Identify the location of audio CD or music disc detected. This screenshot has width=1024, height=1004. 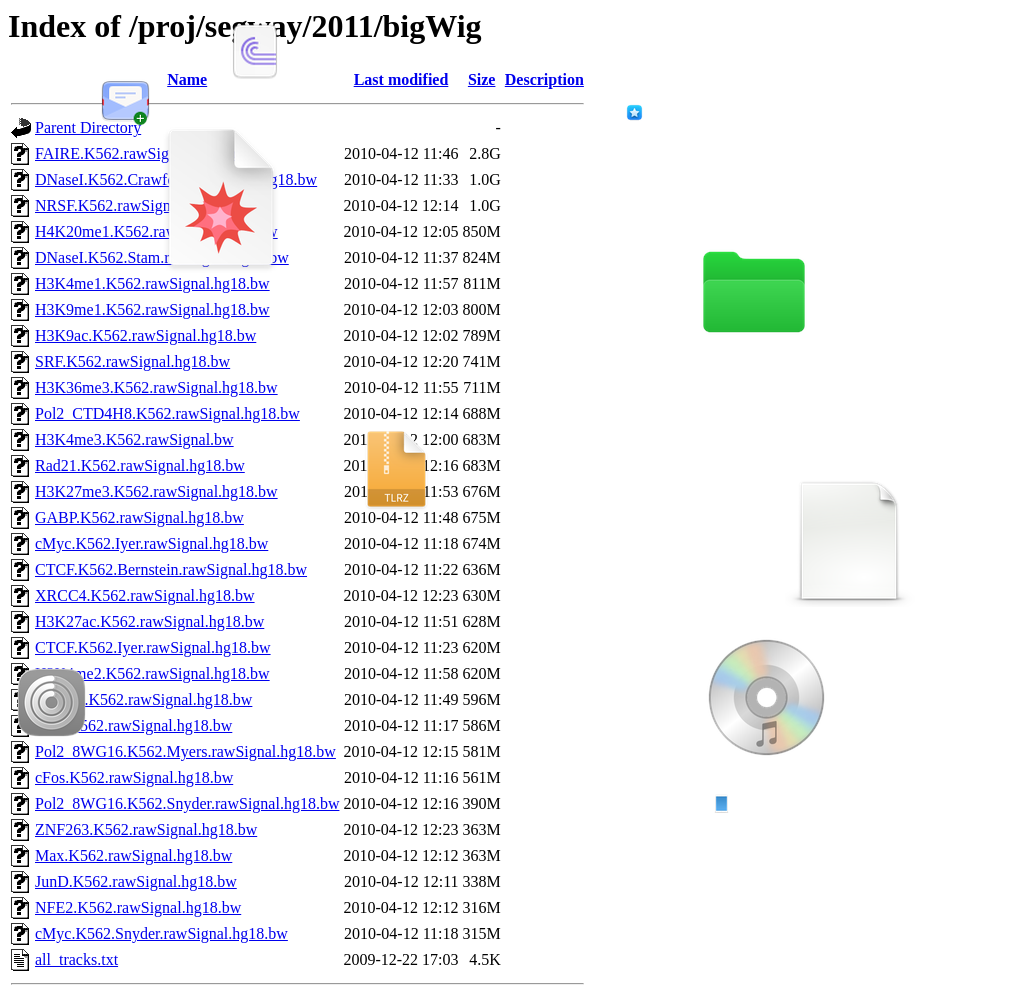
(766, 697).